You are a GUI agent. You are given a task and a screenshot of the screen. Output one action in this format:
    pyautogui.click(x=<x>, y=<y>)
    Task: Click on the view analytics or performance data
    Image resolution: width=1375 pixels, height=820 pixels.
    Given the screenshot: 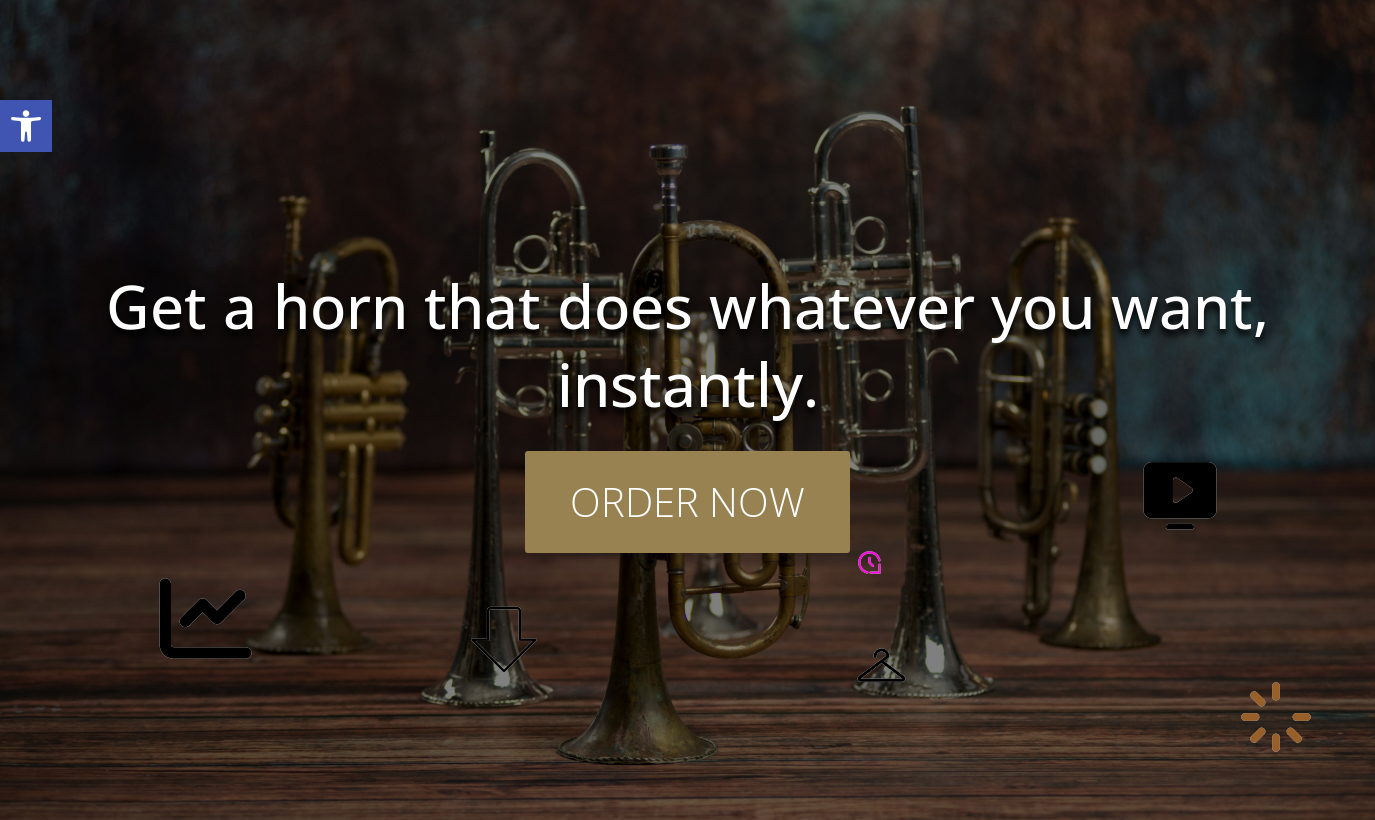 What is the action you would take?
    pyautogui.click(x=205, y=618)
    